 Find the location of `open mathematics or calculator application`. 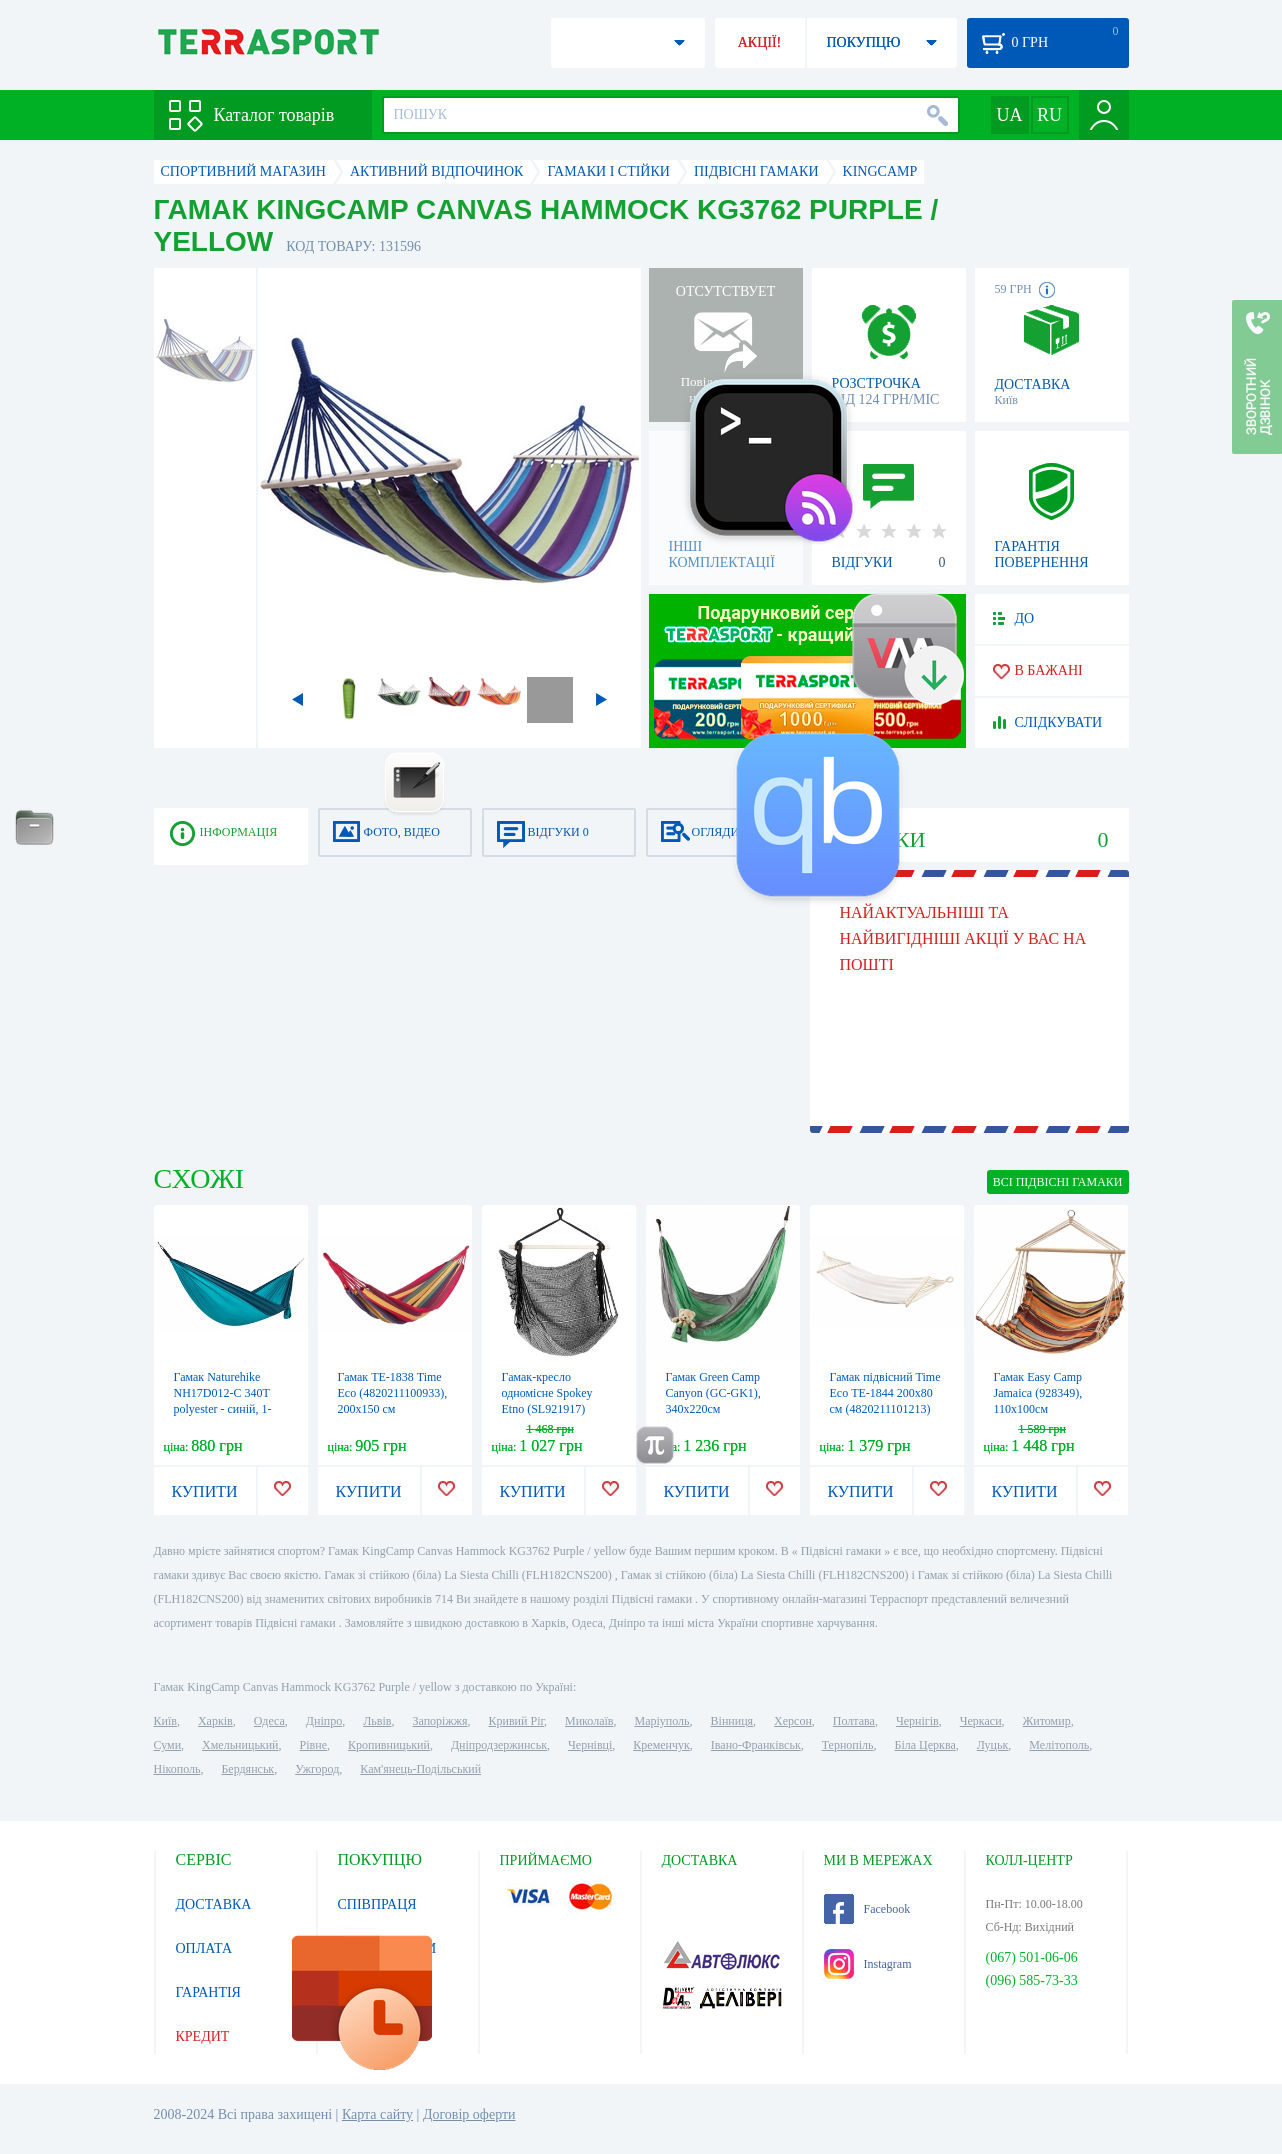

open mathematics or calculator application is located at coordinates (655, 1445).